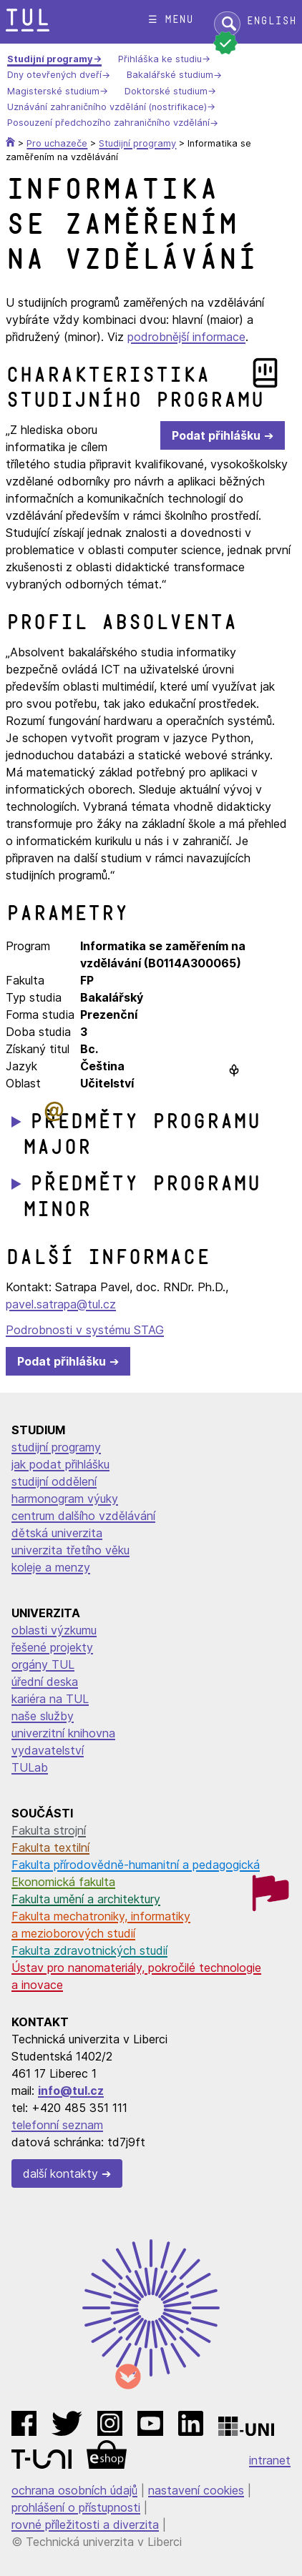 This screenshot has height=2576, width=302. What do you see at coordinates (225, 43) in the screenshot?
I see `indicates a verified discord server` at bounding box center [225, 43].